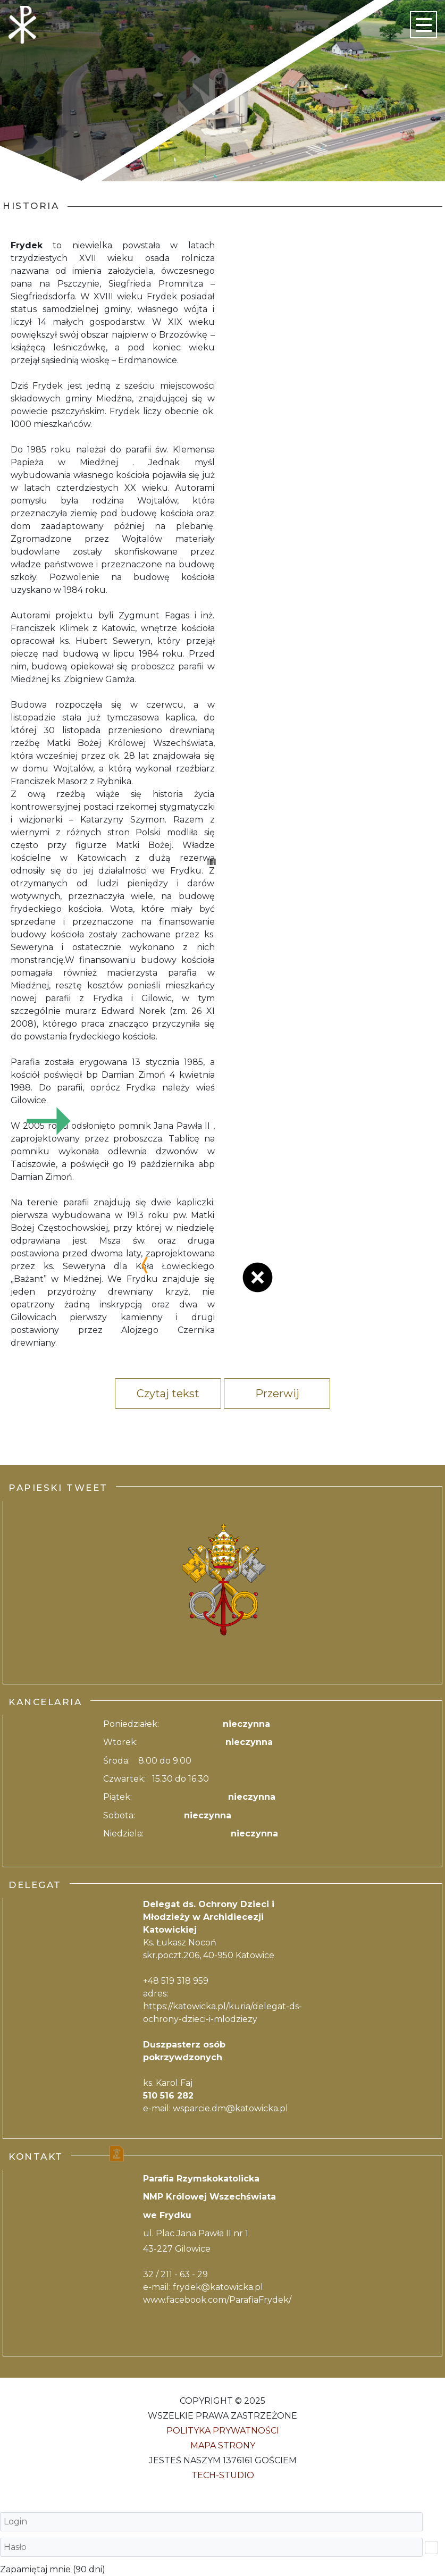  I want to click on open a Hangul Word Processor (.hwp) document, so click(116, 2153).